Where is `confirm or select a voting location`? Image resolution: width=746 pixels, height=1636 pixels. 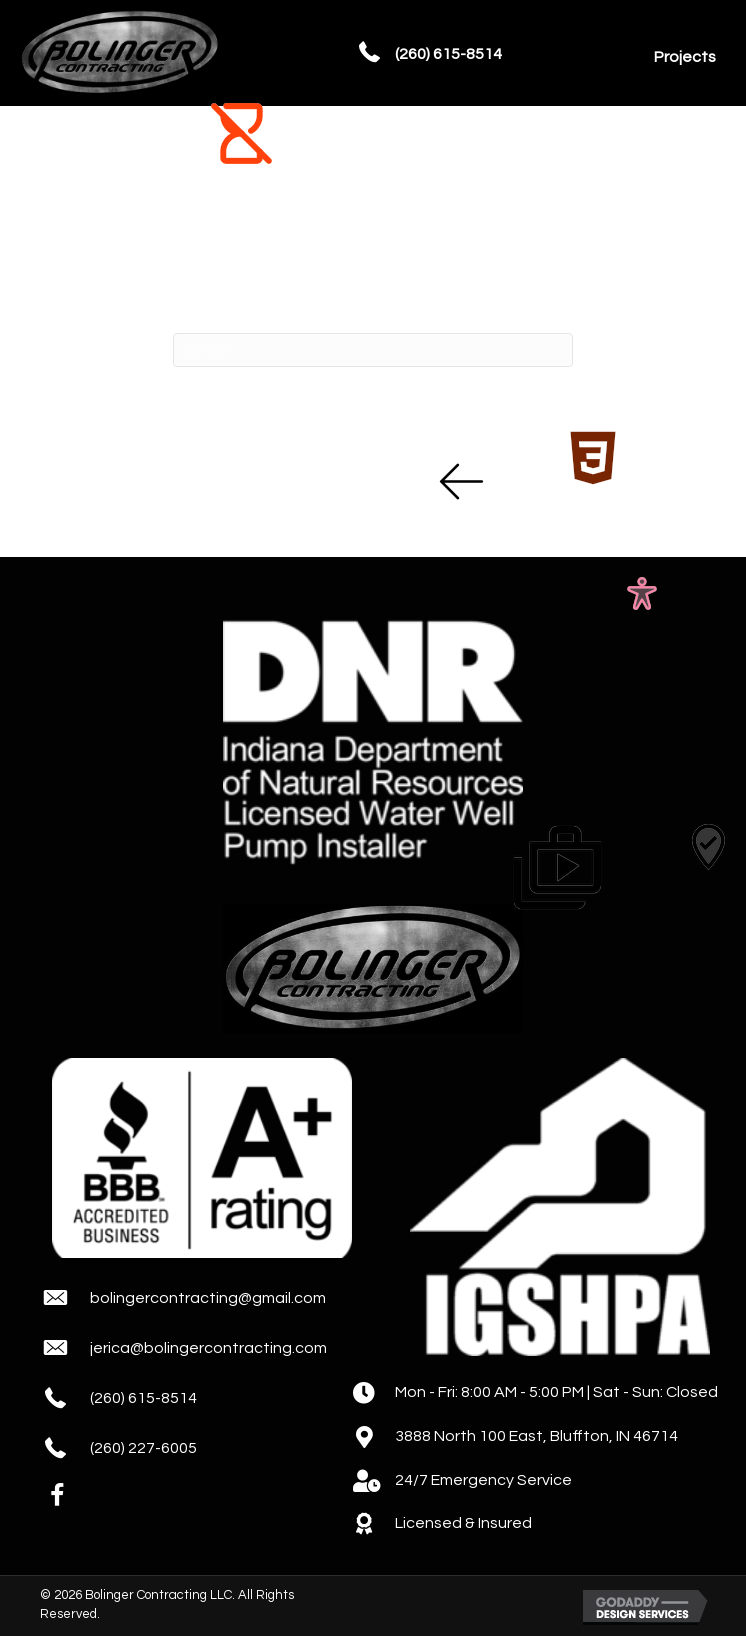
confirm or select a voting location is located at coordinates (708, 846).